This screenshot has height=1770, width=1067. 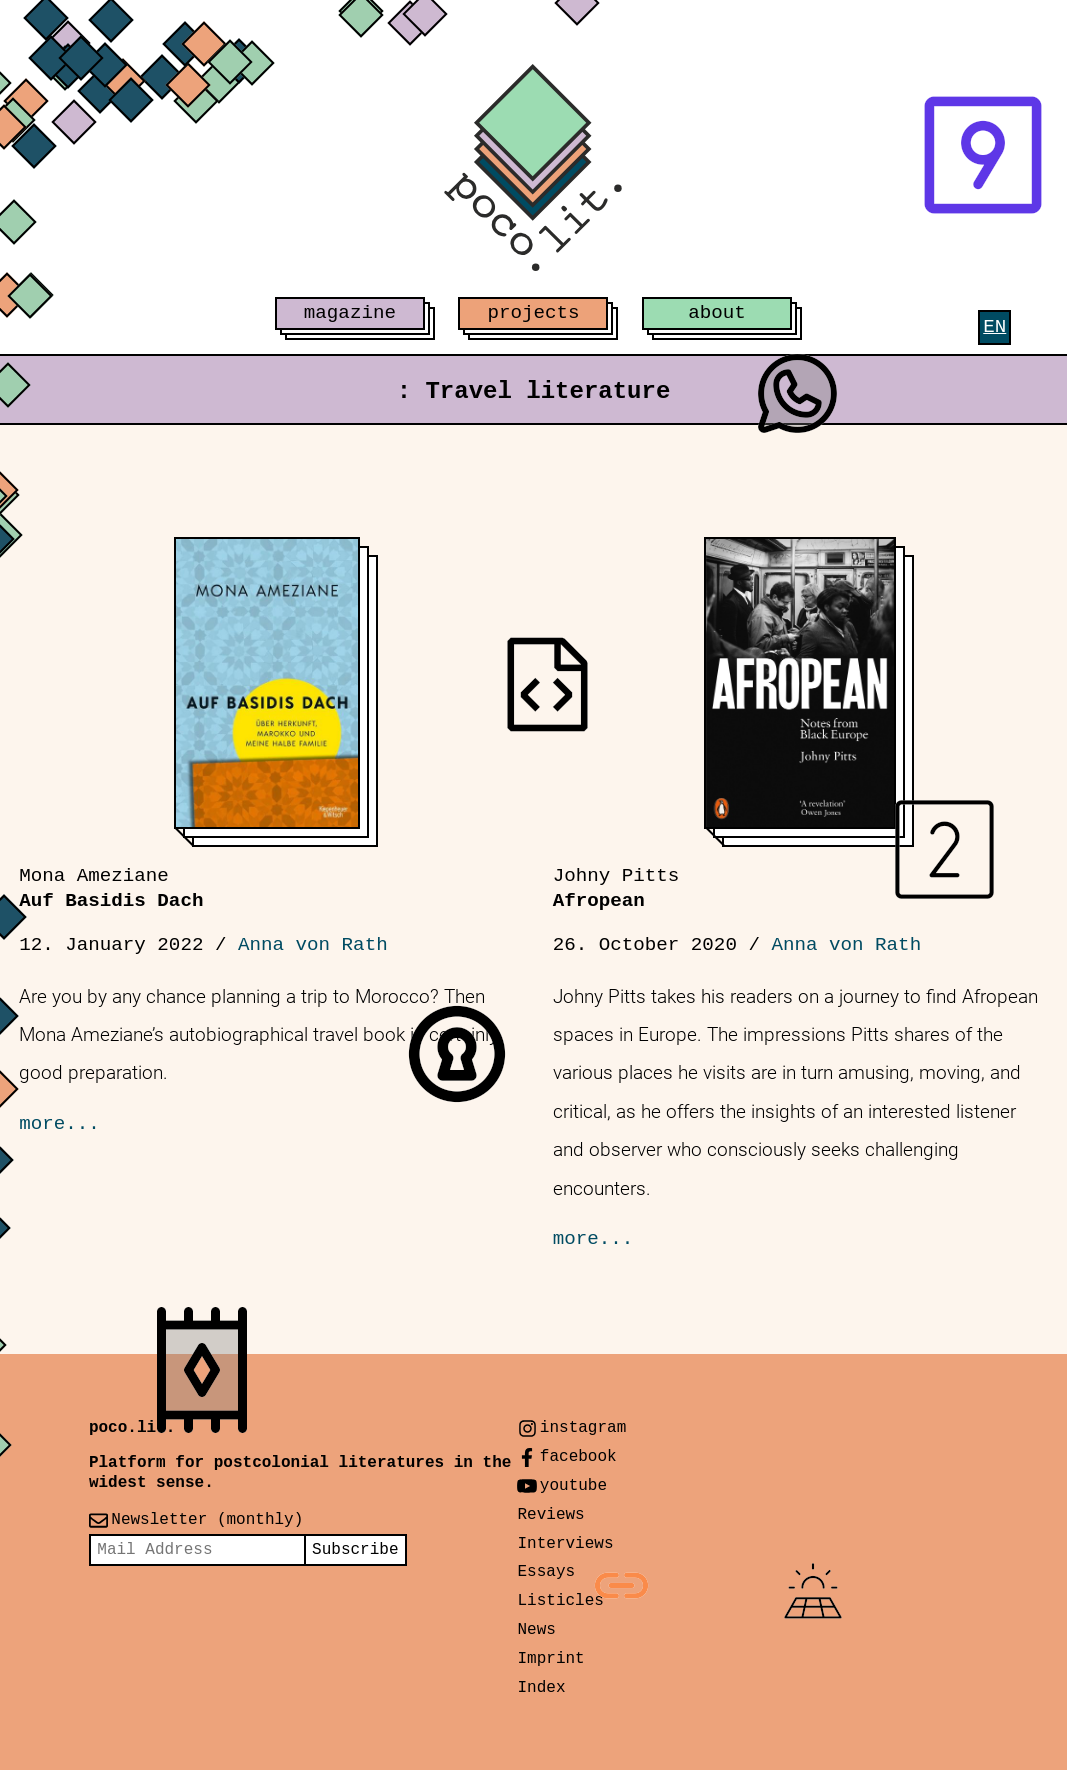 What do you see at coordinates (797, 393) in the screenshot?
I see `open WhatsApp messaging app` at bounding box center [797, 393].